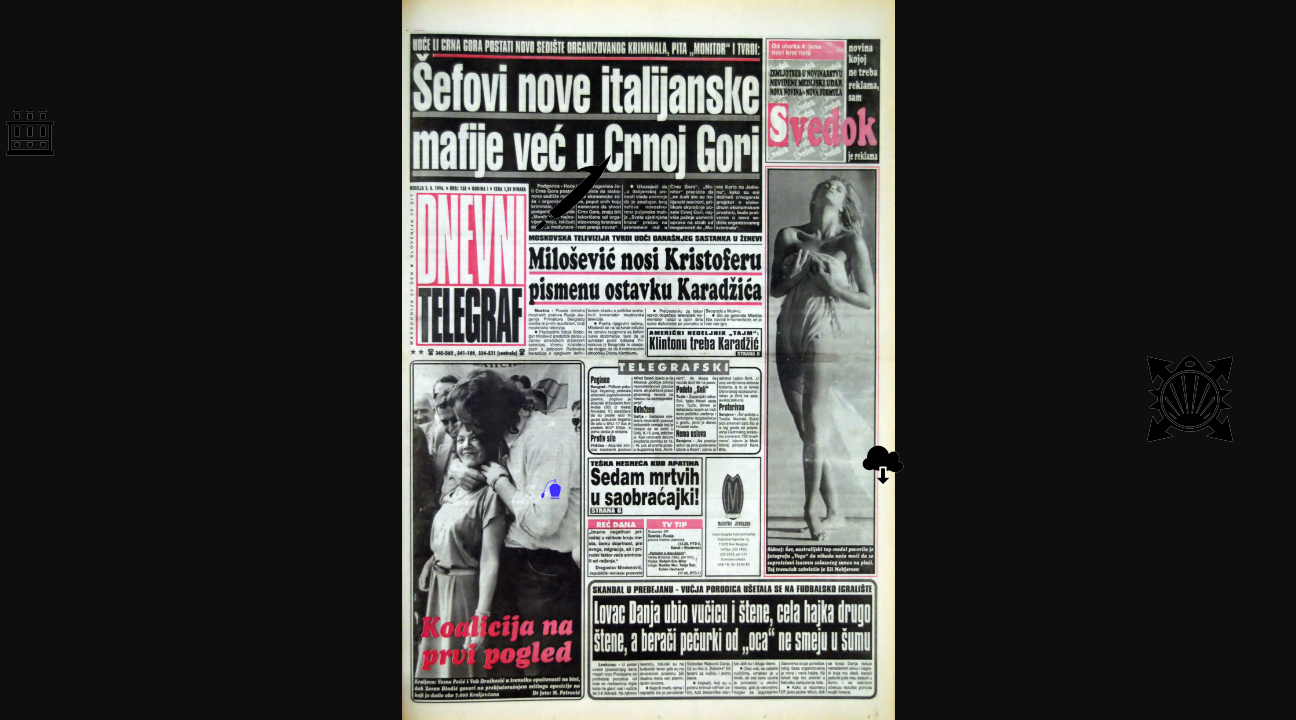 This screenshot has height=720, width=1296. I want to click on browse fragrance or perfume items, so click(551, 489).